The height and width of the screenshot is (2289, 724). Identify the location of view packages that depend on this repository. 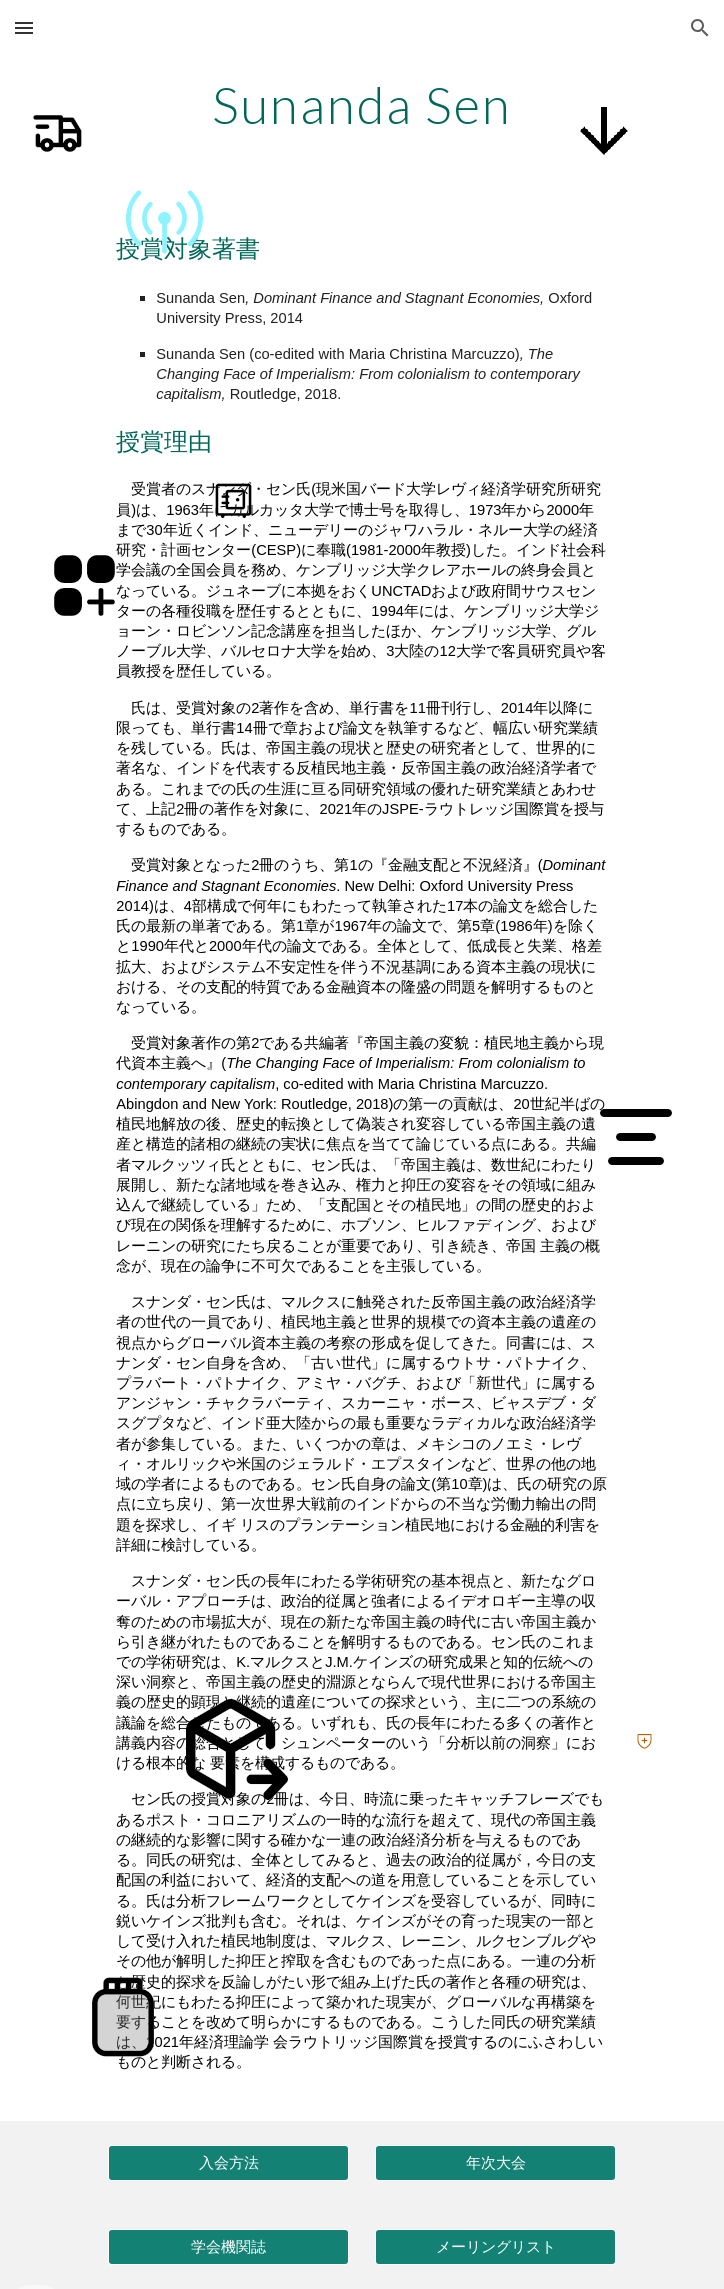
(237, 1749).